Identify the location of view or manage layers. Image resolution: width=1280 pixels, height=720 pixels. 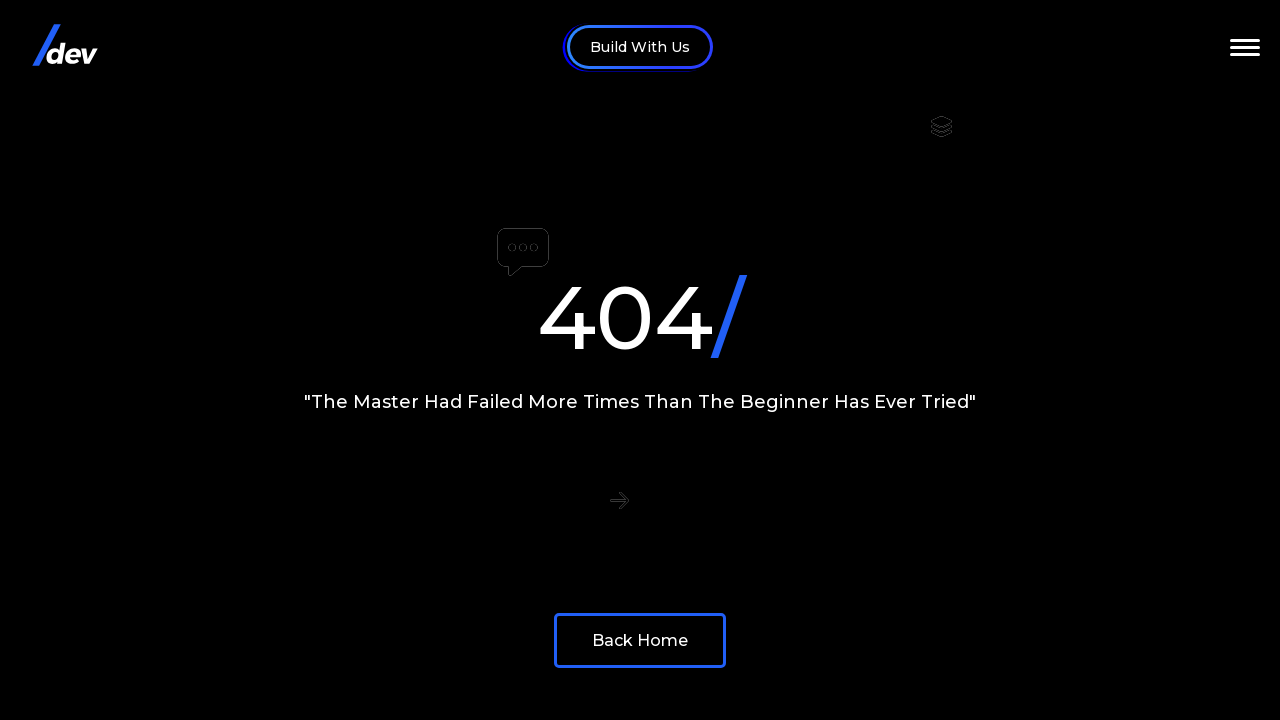
(941, 126).